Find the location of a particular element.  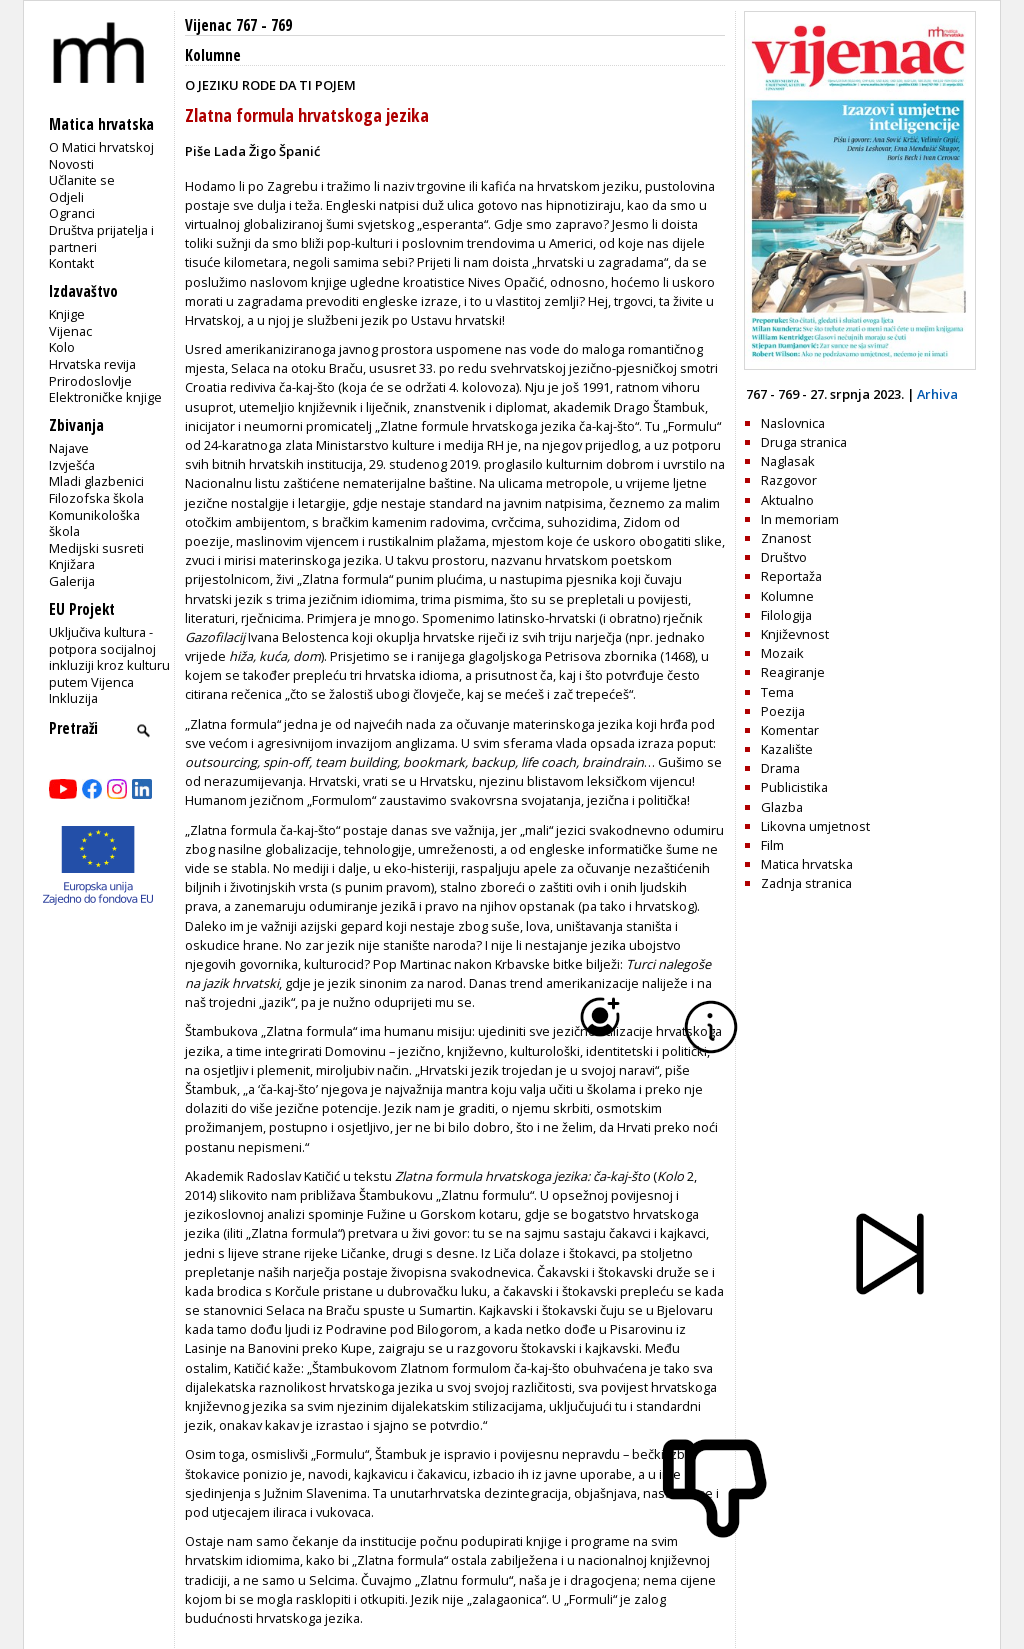

dislike or downvote content is located at coordinates (717, 1488).